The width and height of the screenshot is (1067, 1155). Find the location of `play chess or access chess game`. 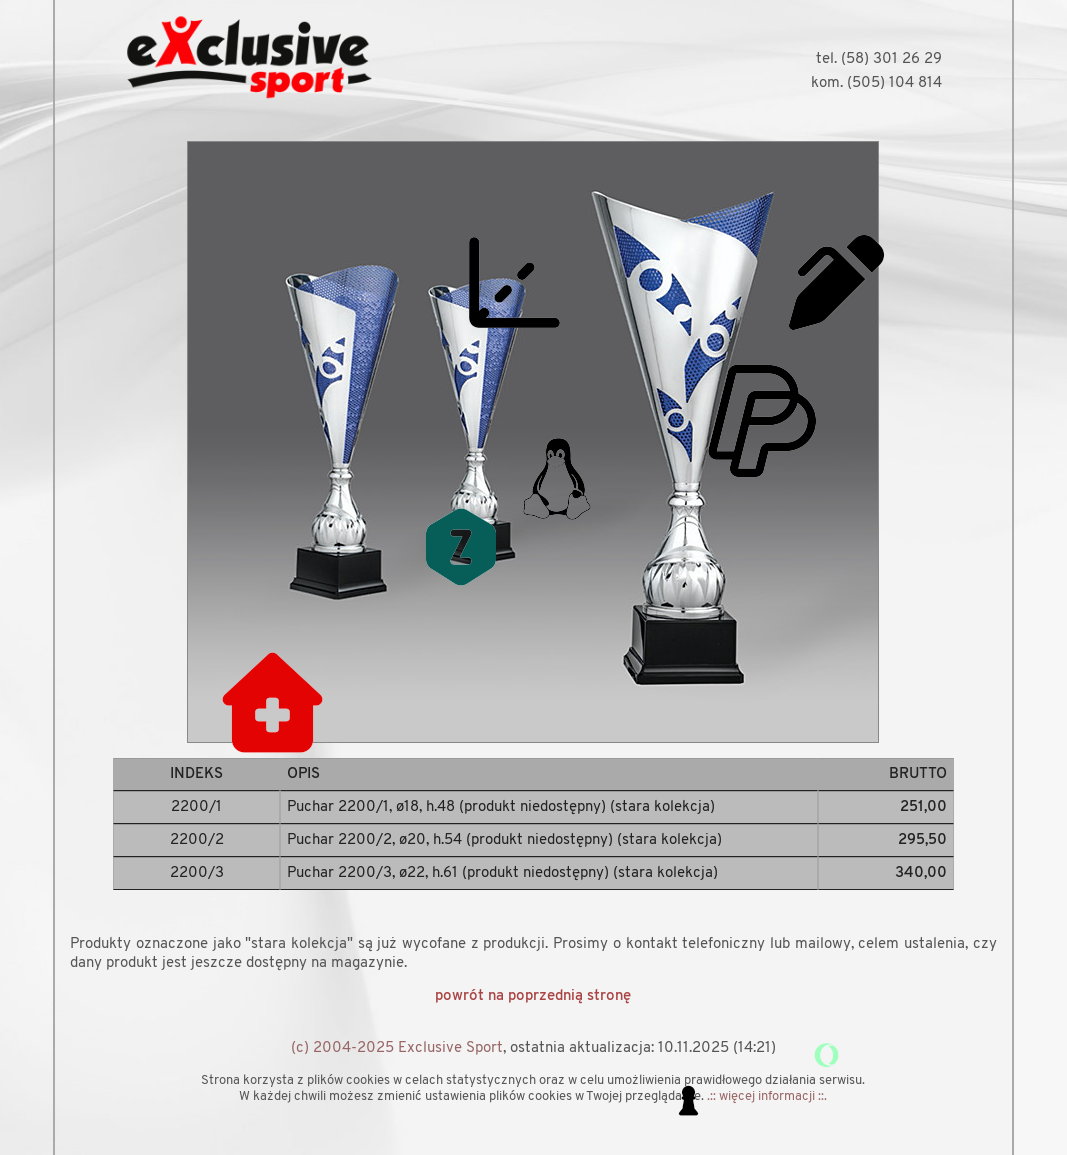

play chess or access chess game is located at coordinates (688, 1101).